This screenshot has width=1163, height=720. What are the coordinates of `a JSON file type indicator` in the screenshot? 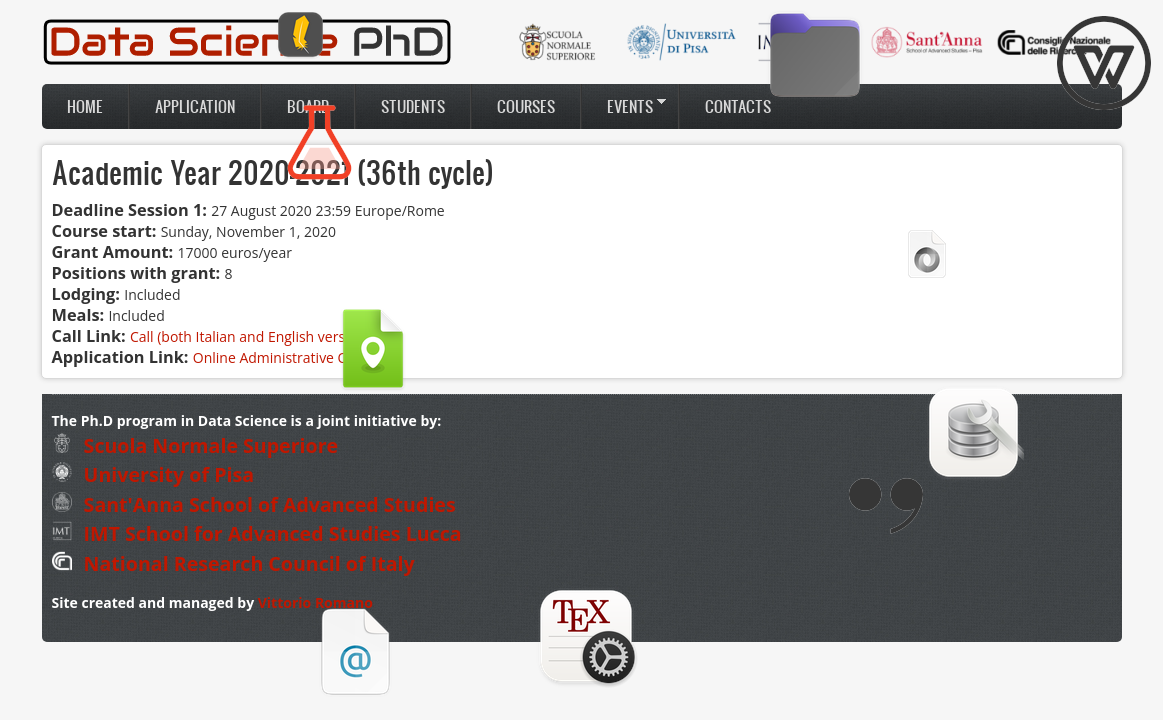 It's located at (927, 254).